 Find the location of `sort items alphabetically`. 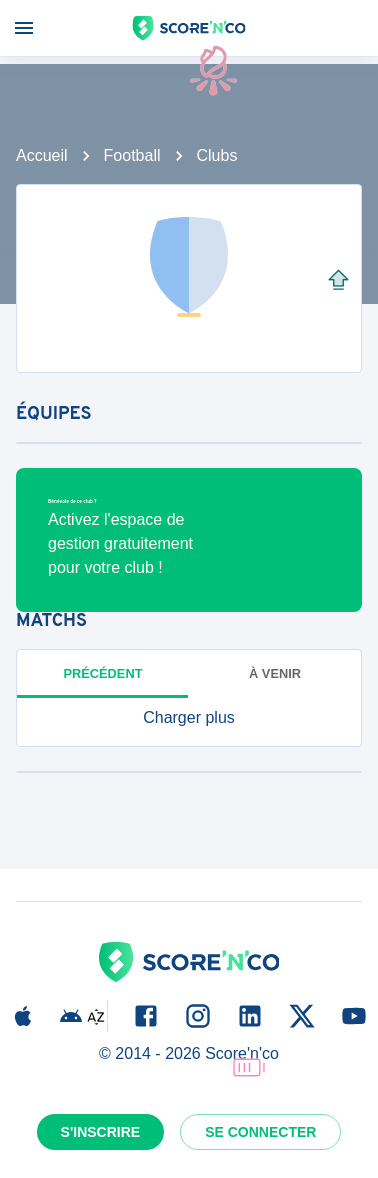

sort items alphabetically is located at coordinates (96, 1017).